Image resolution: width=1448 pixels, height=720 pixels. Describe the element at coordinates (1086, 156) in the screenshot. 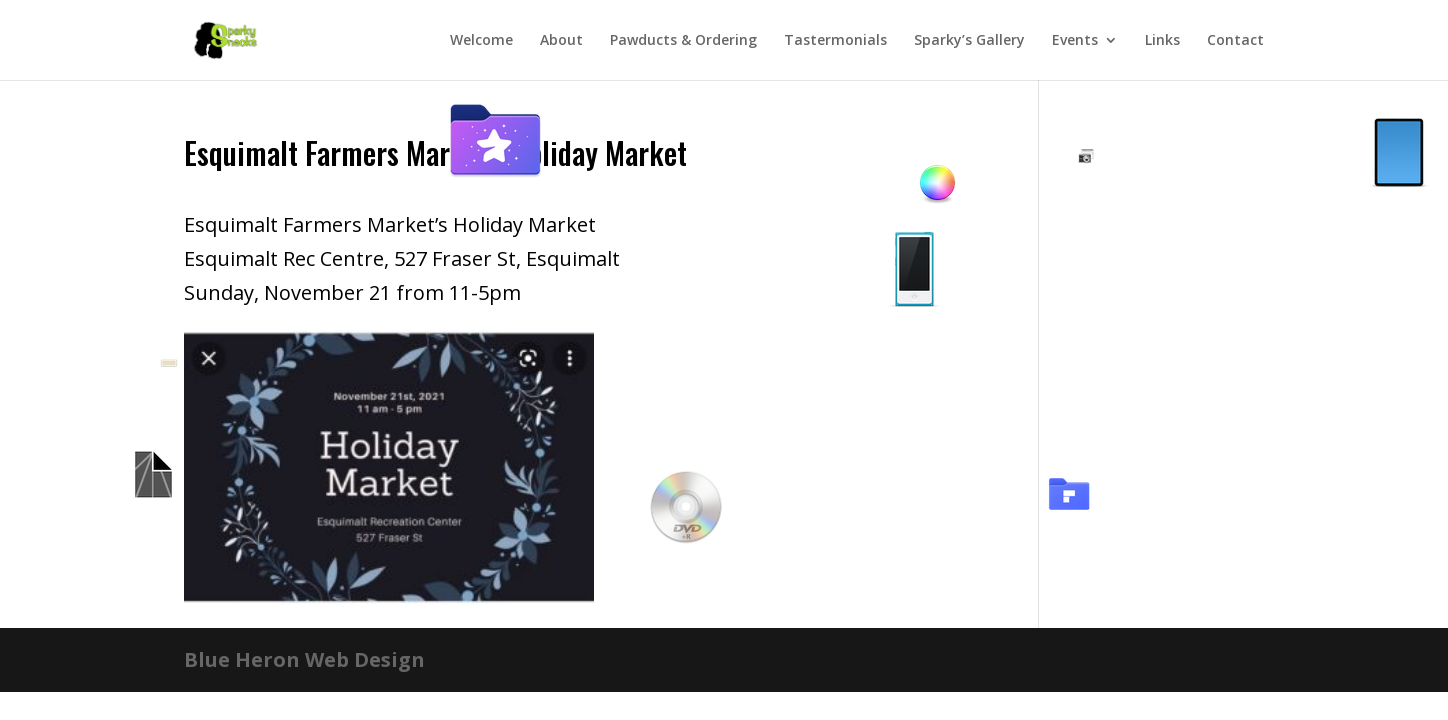

I see `take a screenshot or screen capture` at that location.